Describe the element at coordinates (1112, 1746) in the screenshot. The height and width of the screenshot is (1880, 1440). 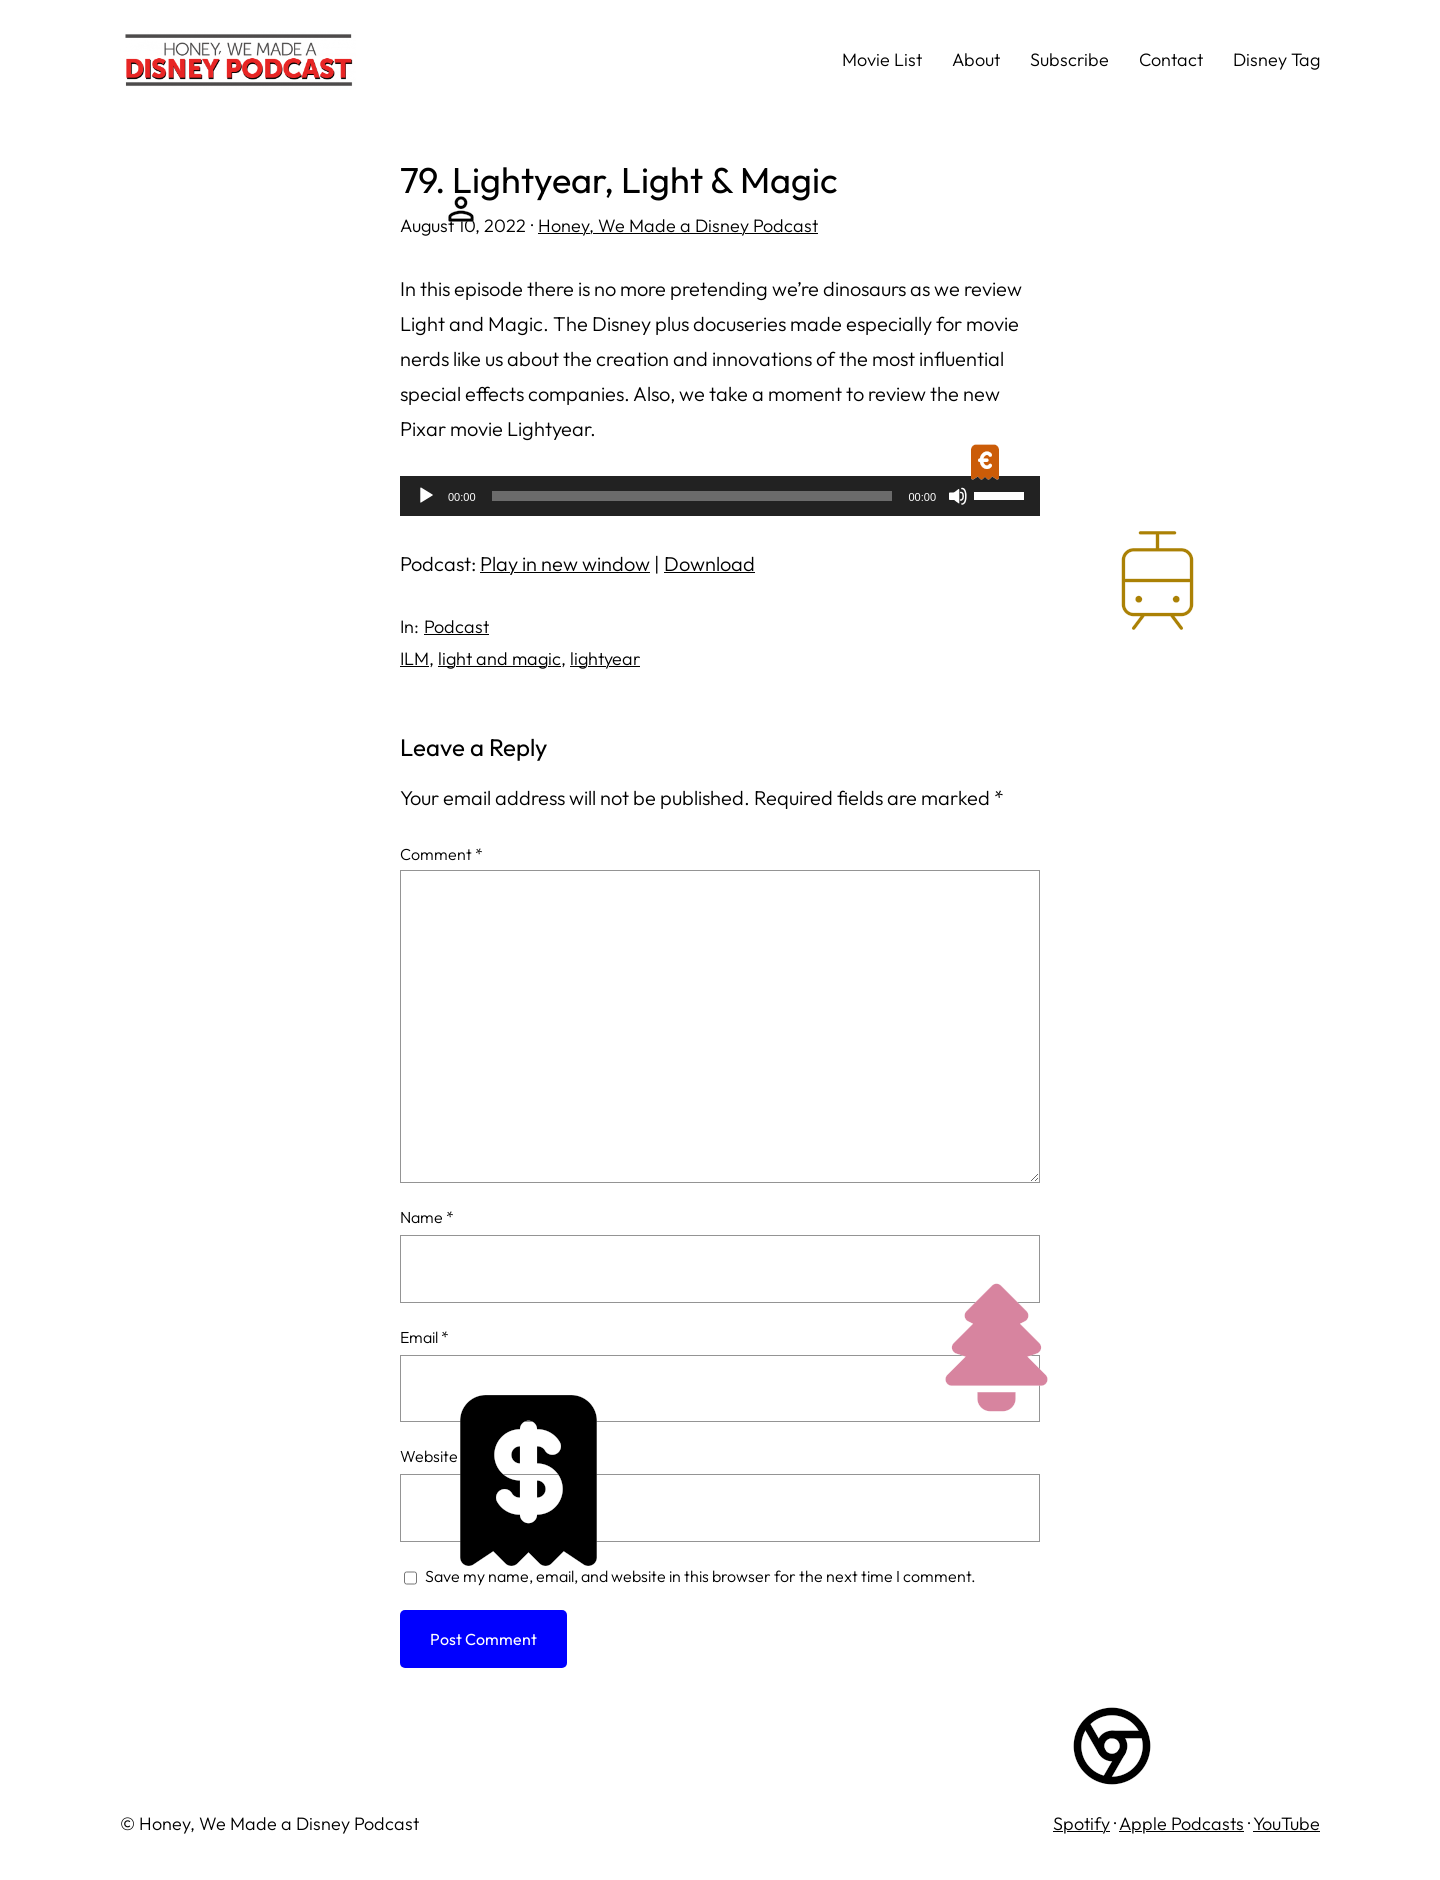
I see `open link in Google Chrome` at that location.